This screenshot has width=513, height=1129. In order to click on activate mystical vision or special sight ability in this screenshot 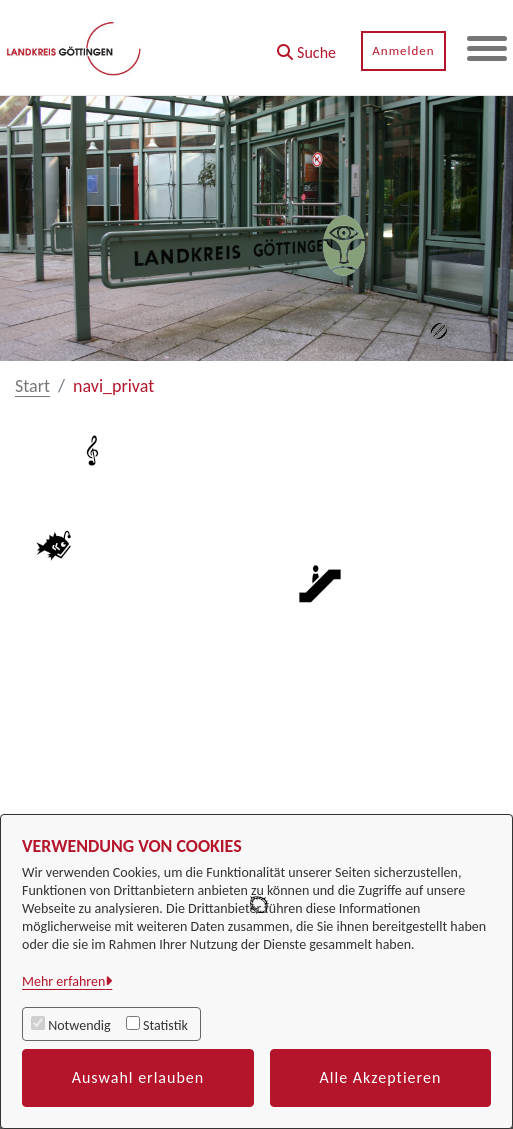, I will do `click(344, 245)`.